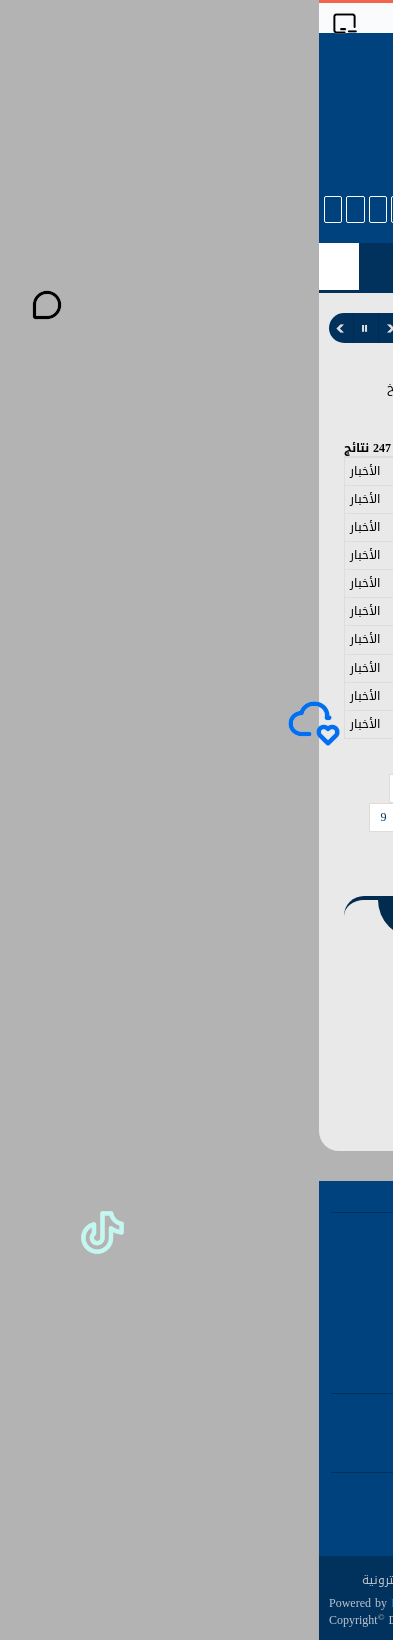 This screenshot has width=393, height=1640. I want to click on open chat or messaging, so click(46, 305).